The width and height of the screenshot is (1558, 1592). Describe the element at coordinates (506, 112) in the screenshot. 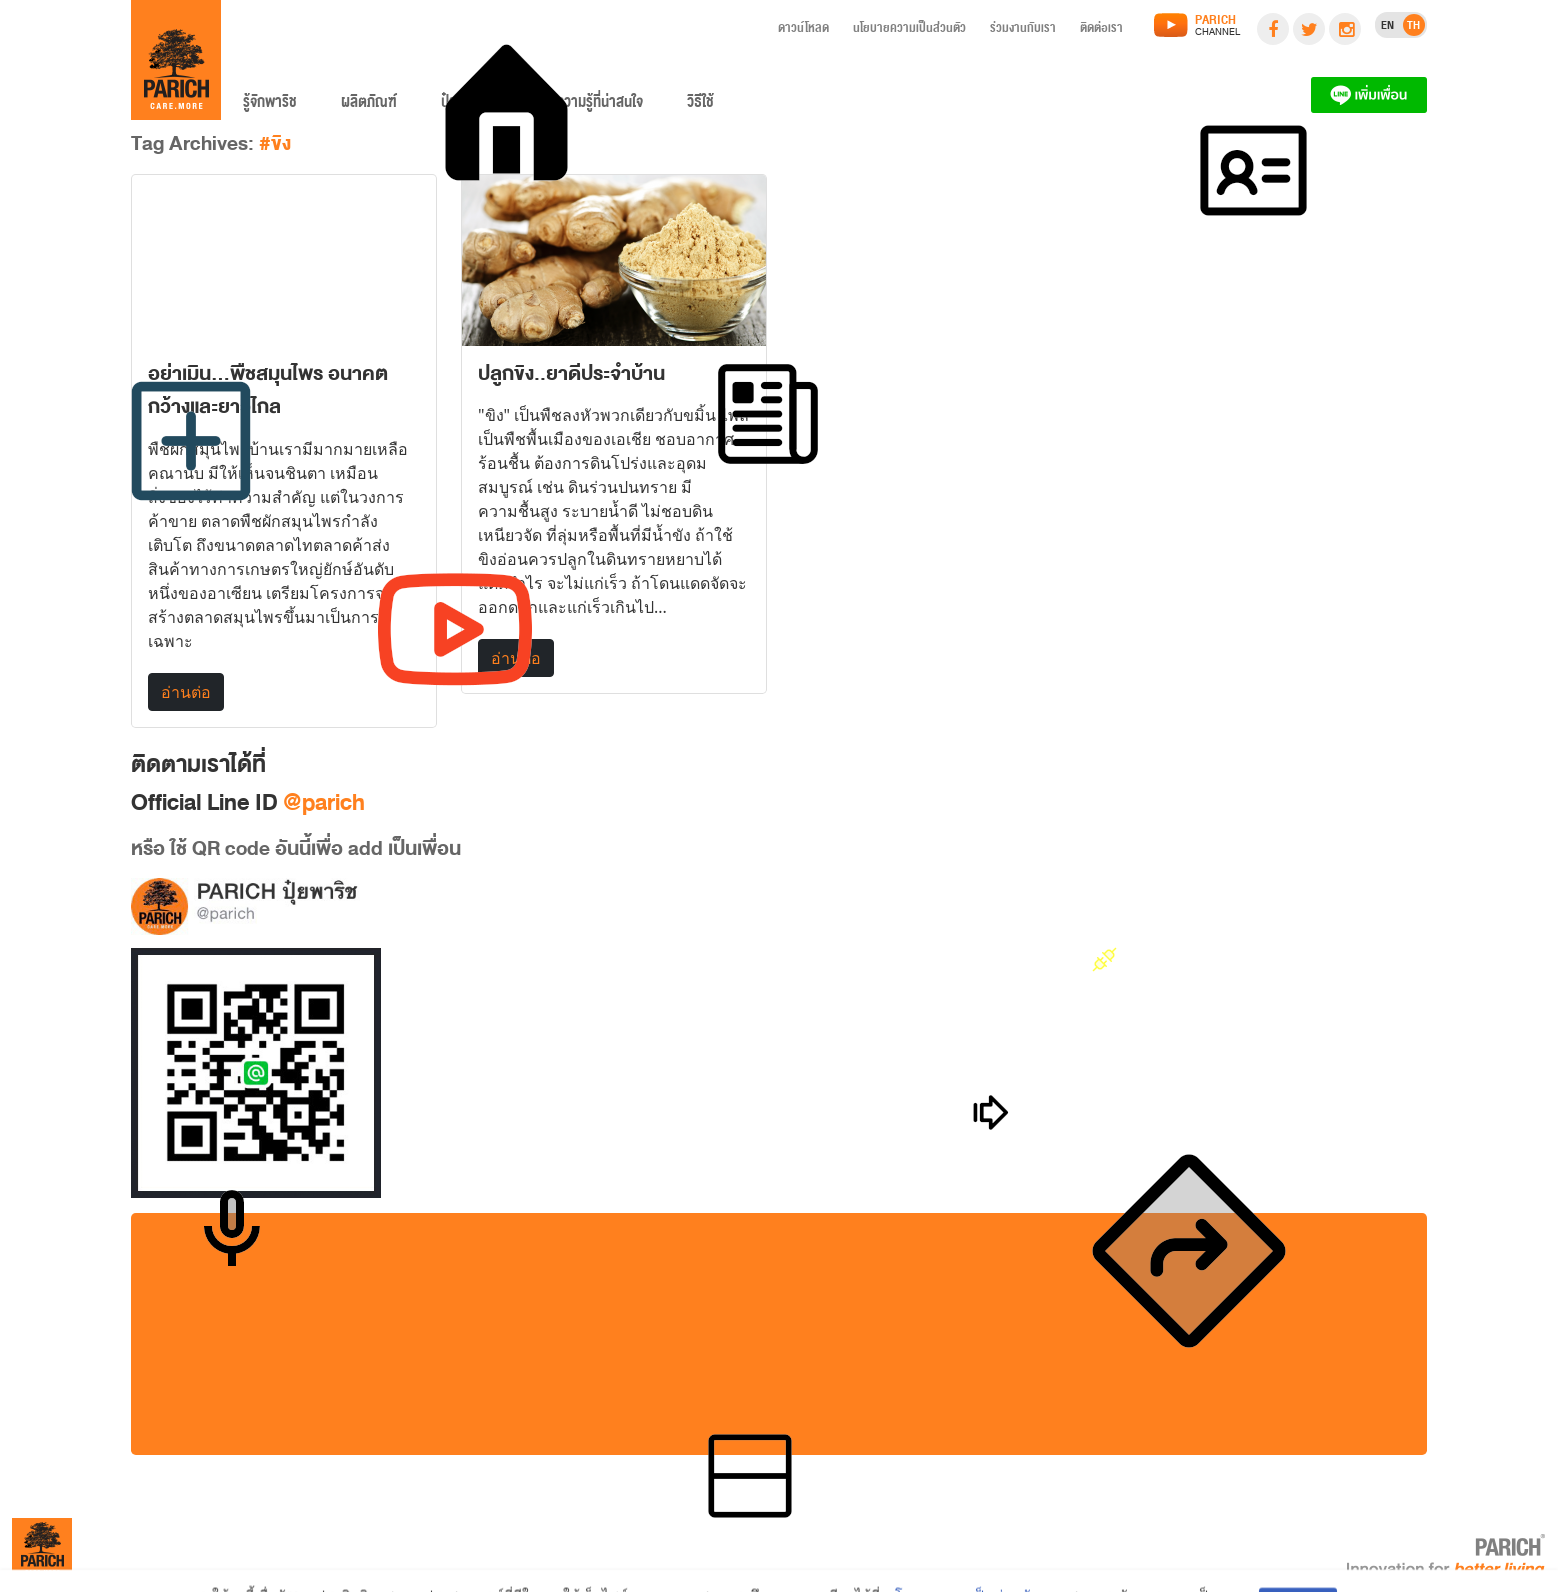

I see `navigate to home screen` at that location.